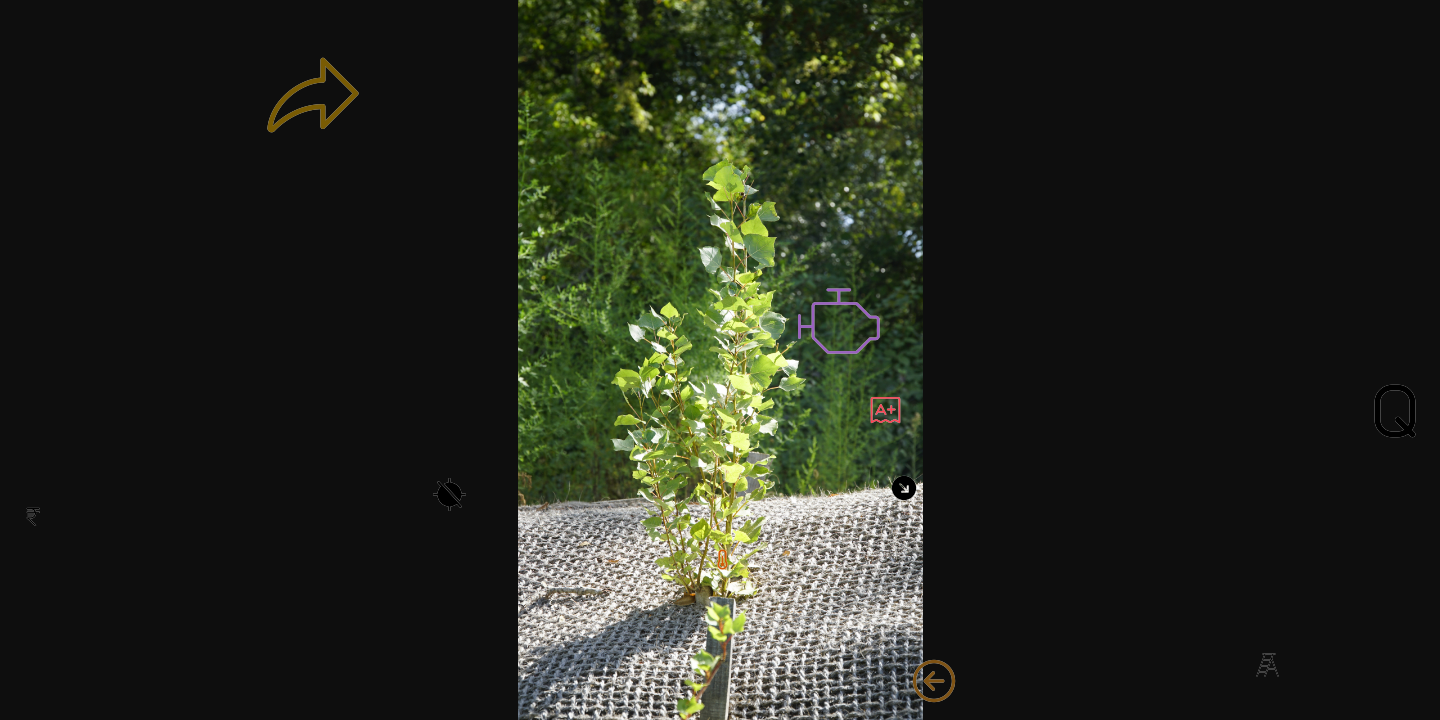  I want to click on navigate to the next section below, so click(904, 488).